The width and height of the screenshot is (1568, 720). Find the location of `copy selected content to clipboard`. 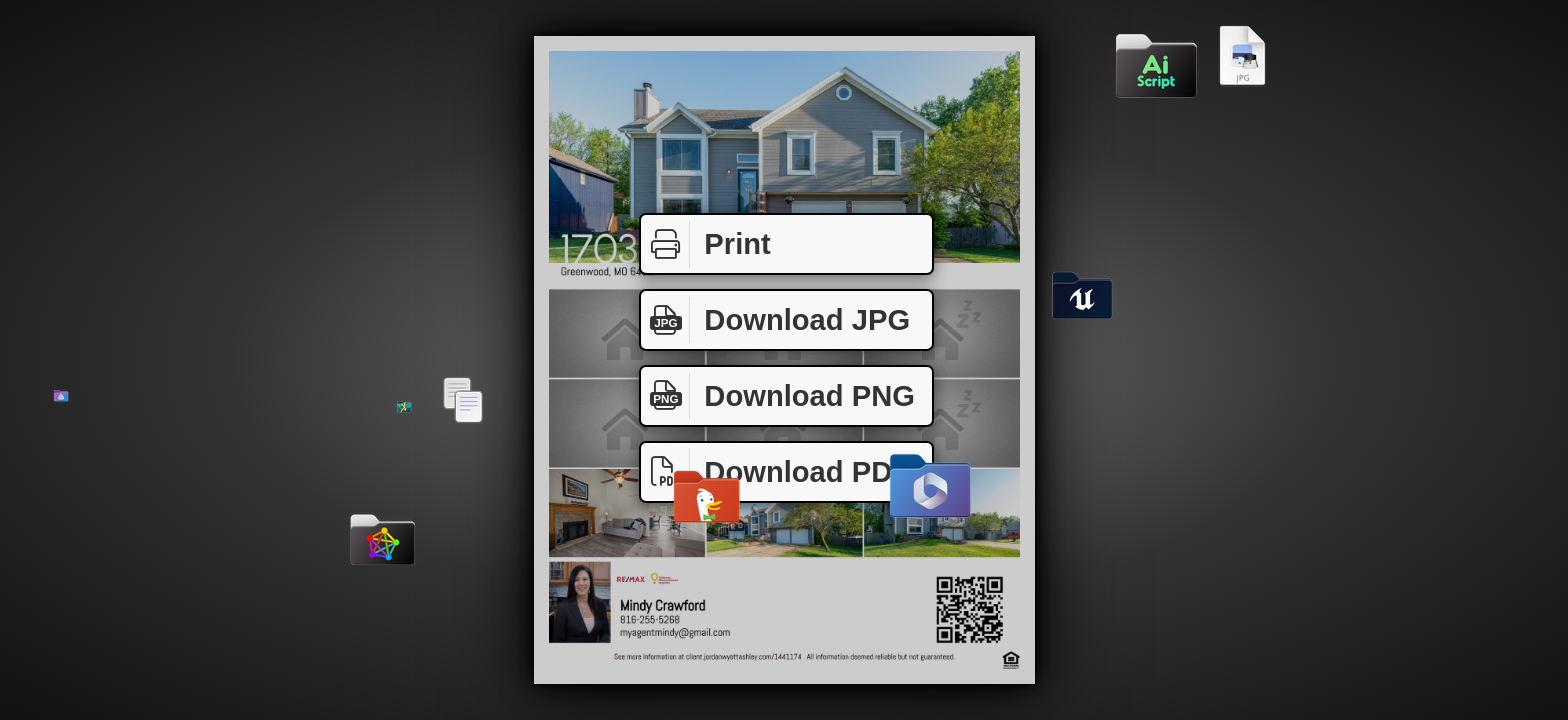

copy selected content to clipboard is located at coordinates (463, 400).